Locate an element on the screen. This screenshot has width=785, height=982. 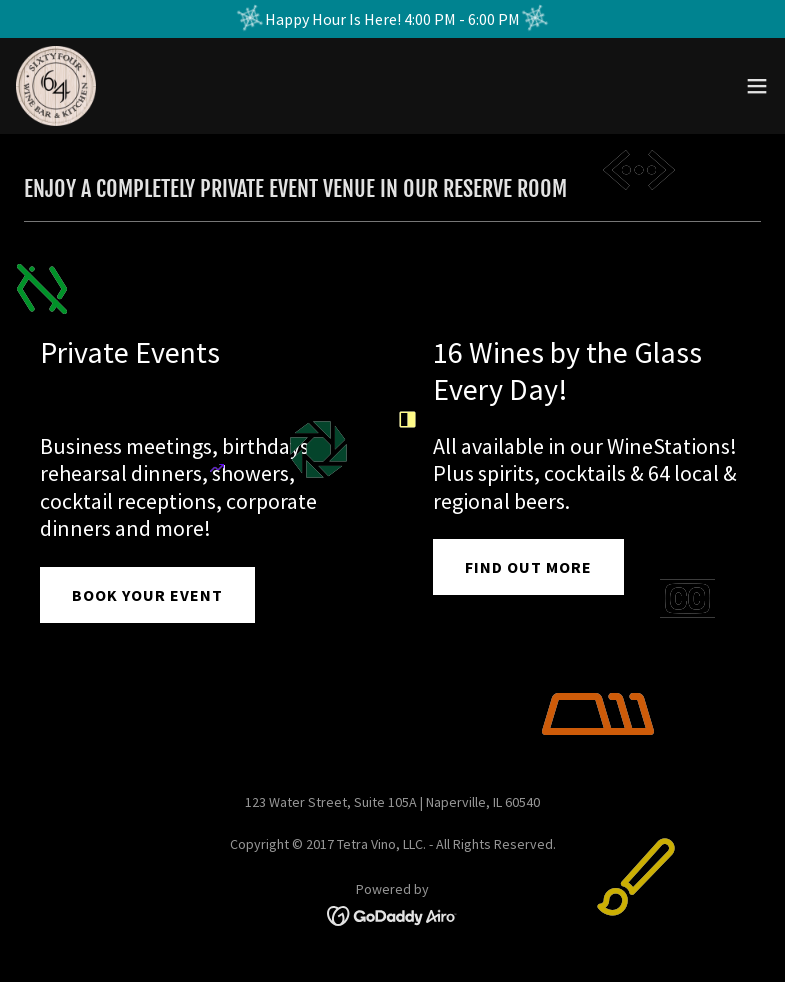
access drawing or painting tools is located at coordinates (636, 877).